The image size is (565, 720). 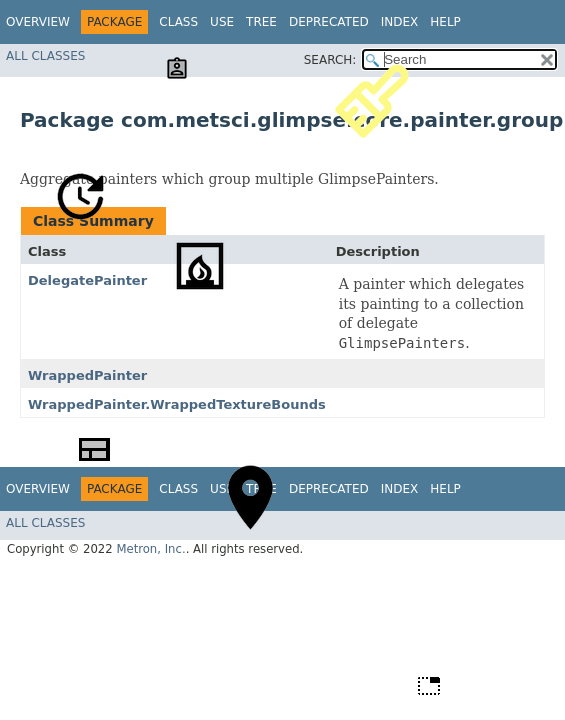 I want to click on switch to compact view layout, so click(x=93, y=449).